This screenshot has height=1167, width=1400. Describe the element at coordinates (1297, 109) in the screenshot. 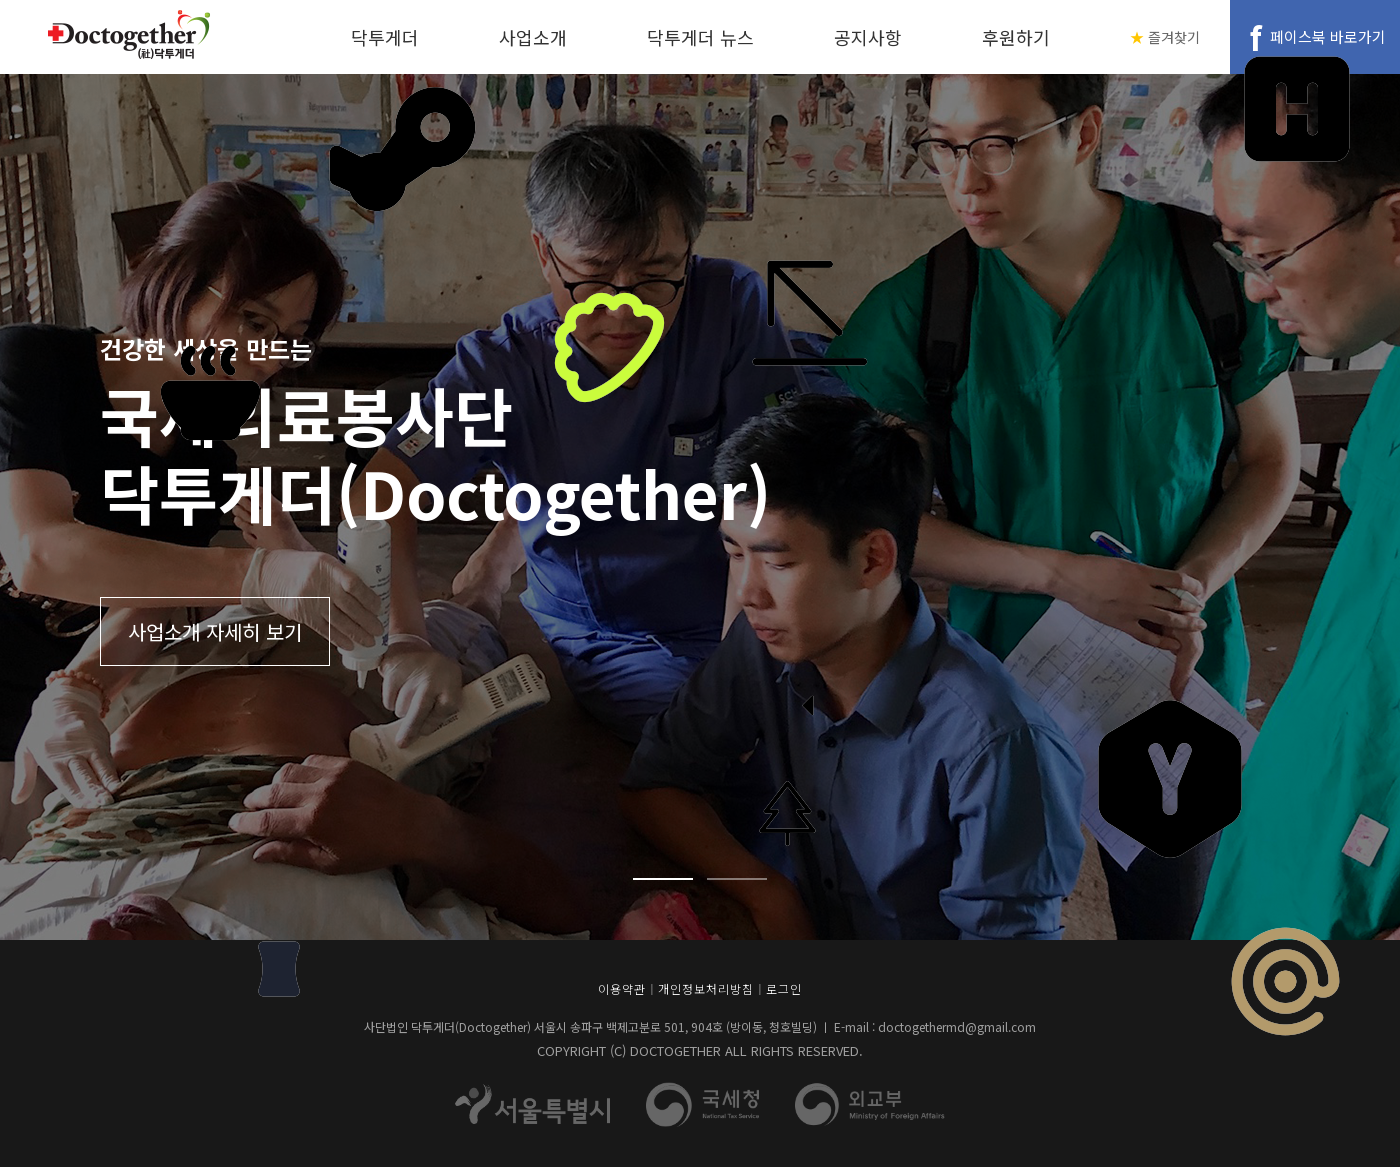

I see `indicates a helipad or helicopter landing zone` at that location.